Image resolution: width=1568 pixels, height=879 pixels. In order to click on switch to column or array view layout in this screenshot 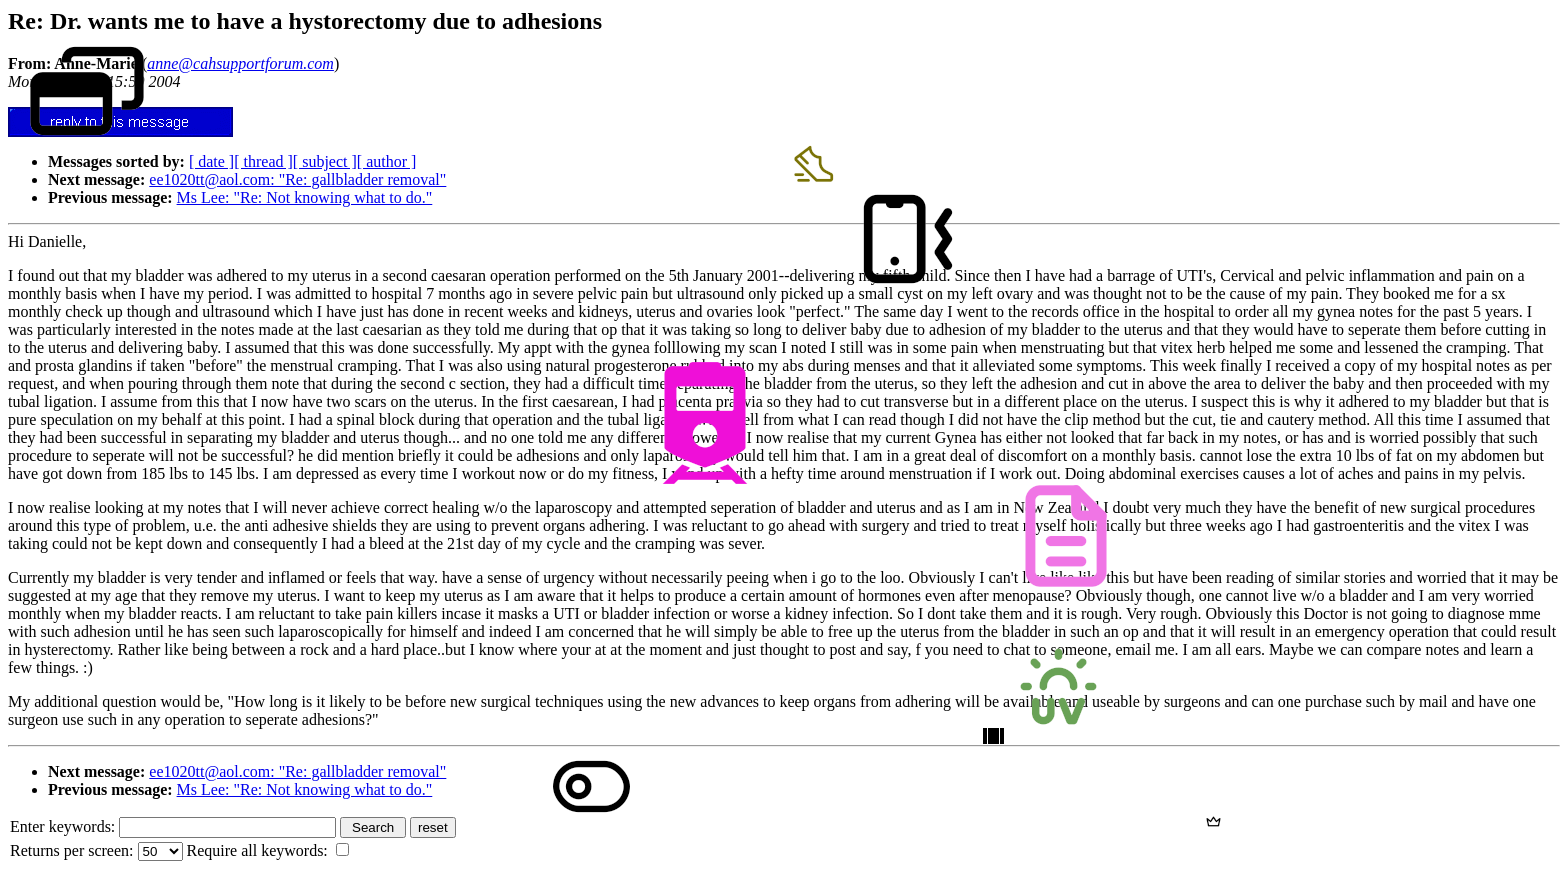, I will do `click(993, 737)`.